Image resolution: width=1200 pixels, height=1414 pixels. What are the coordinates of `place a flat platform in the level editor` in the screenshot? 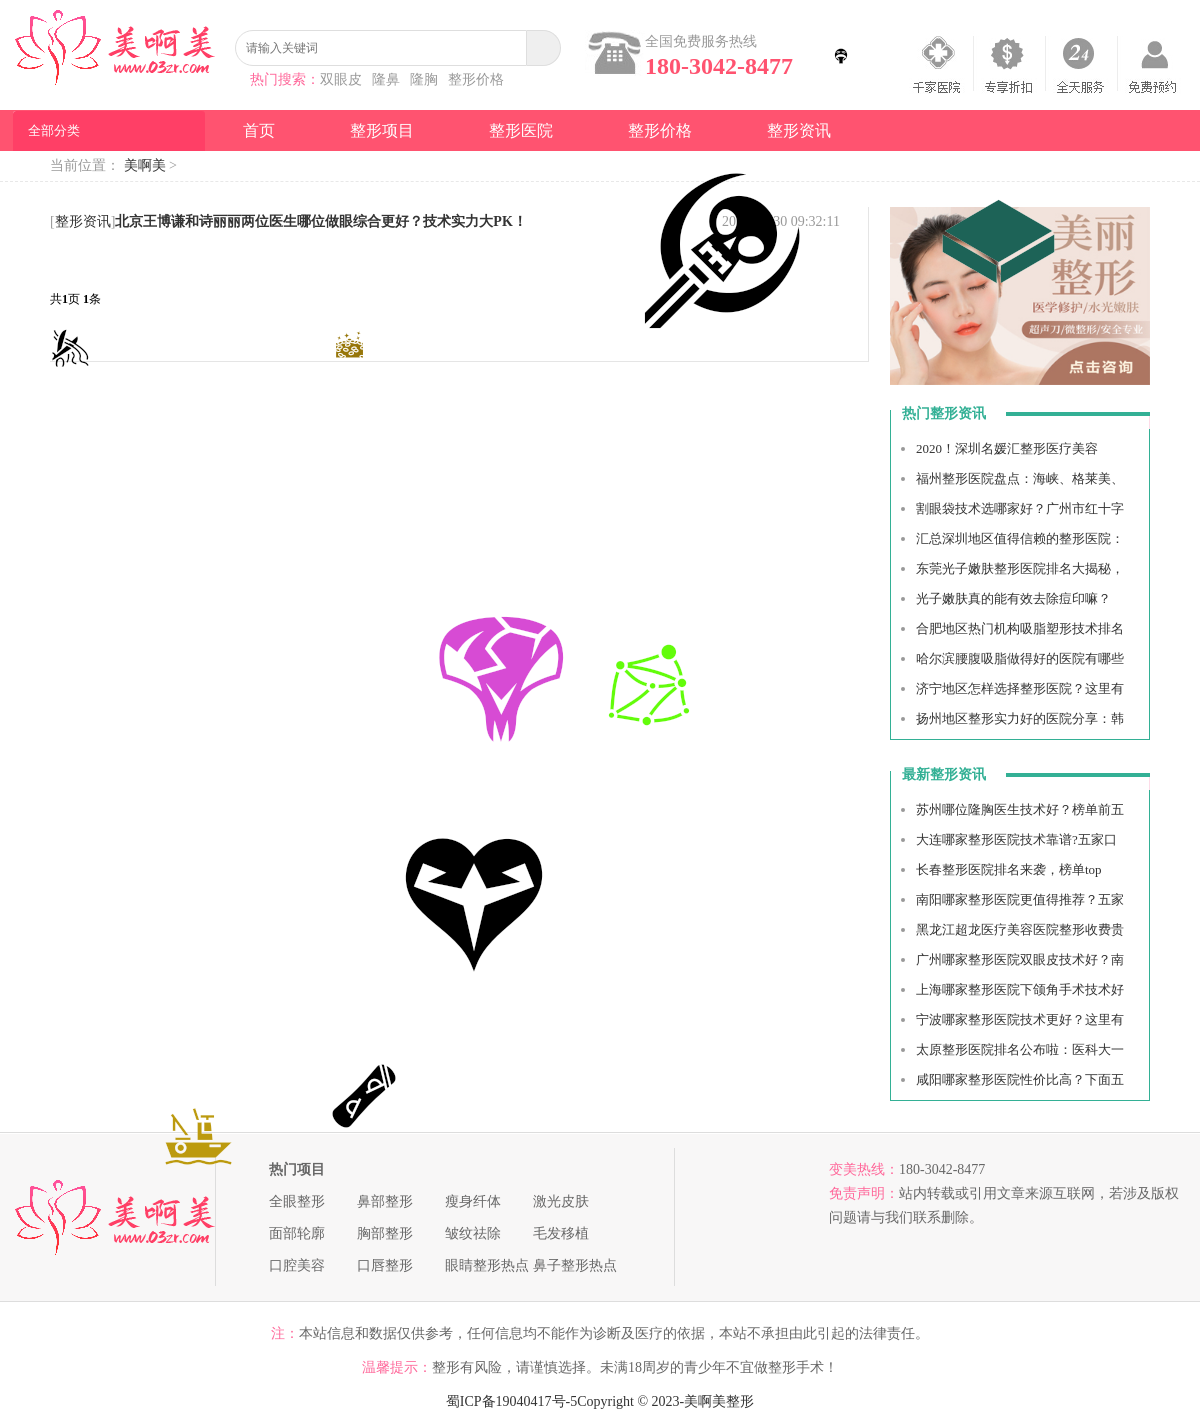 It's located at (998, 241).